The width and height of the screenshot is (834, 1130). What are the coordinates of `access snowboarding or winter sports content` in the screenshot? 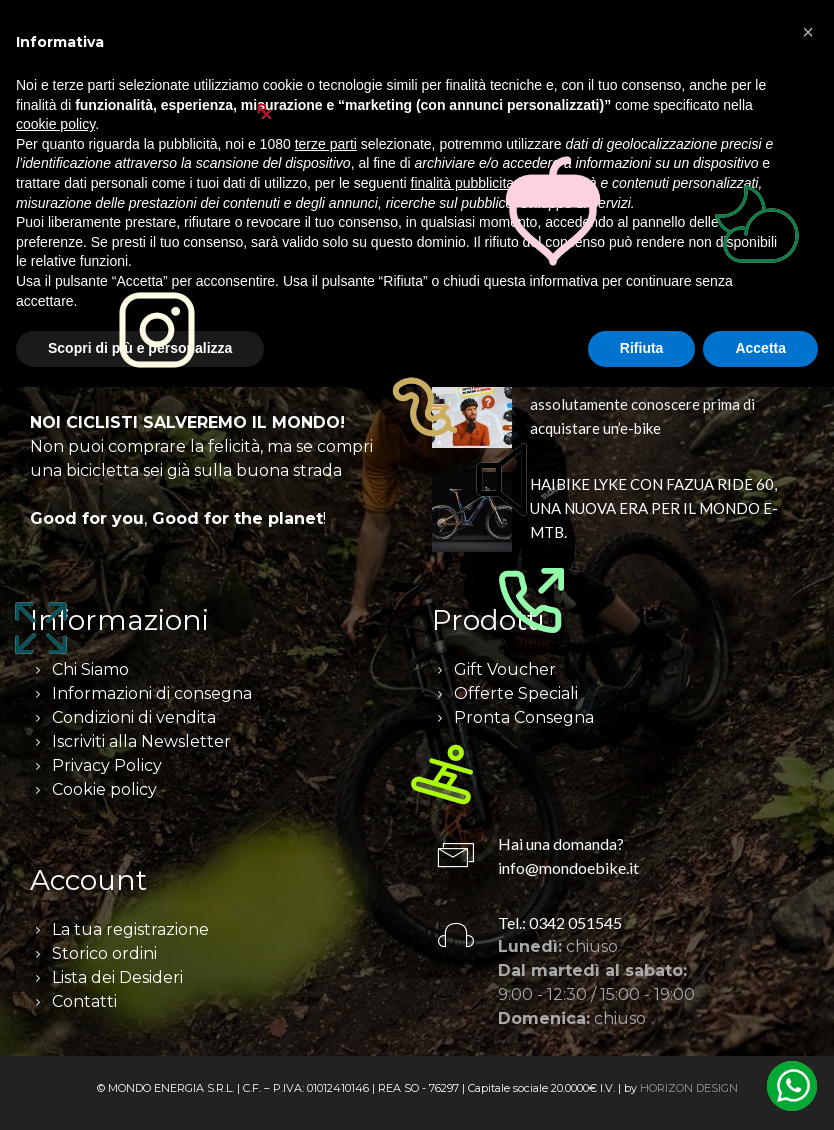 It's located at (445, 774).